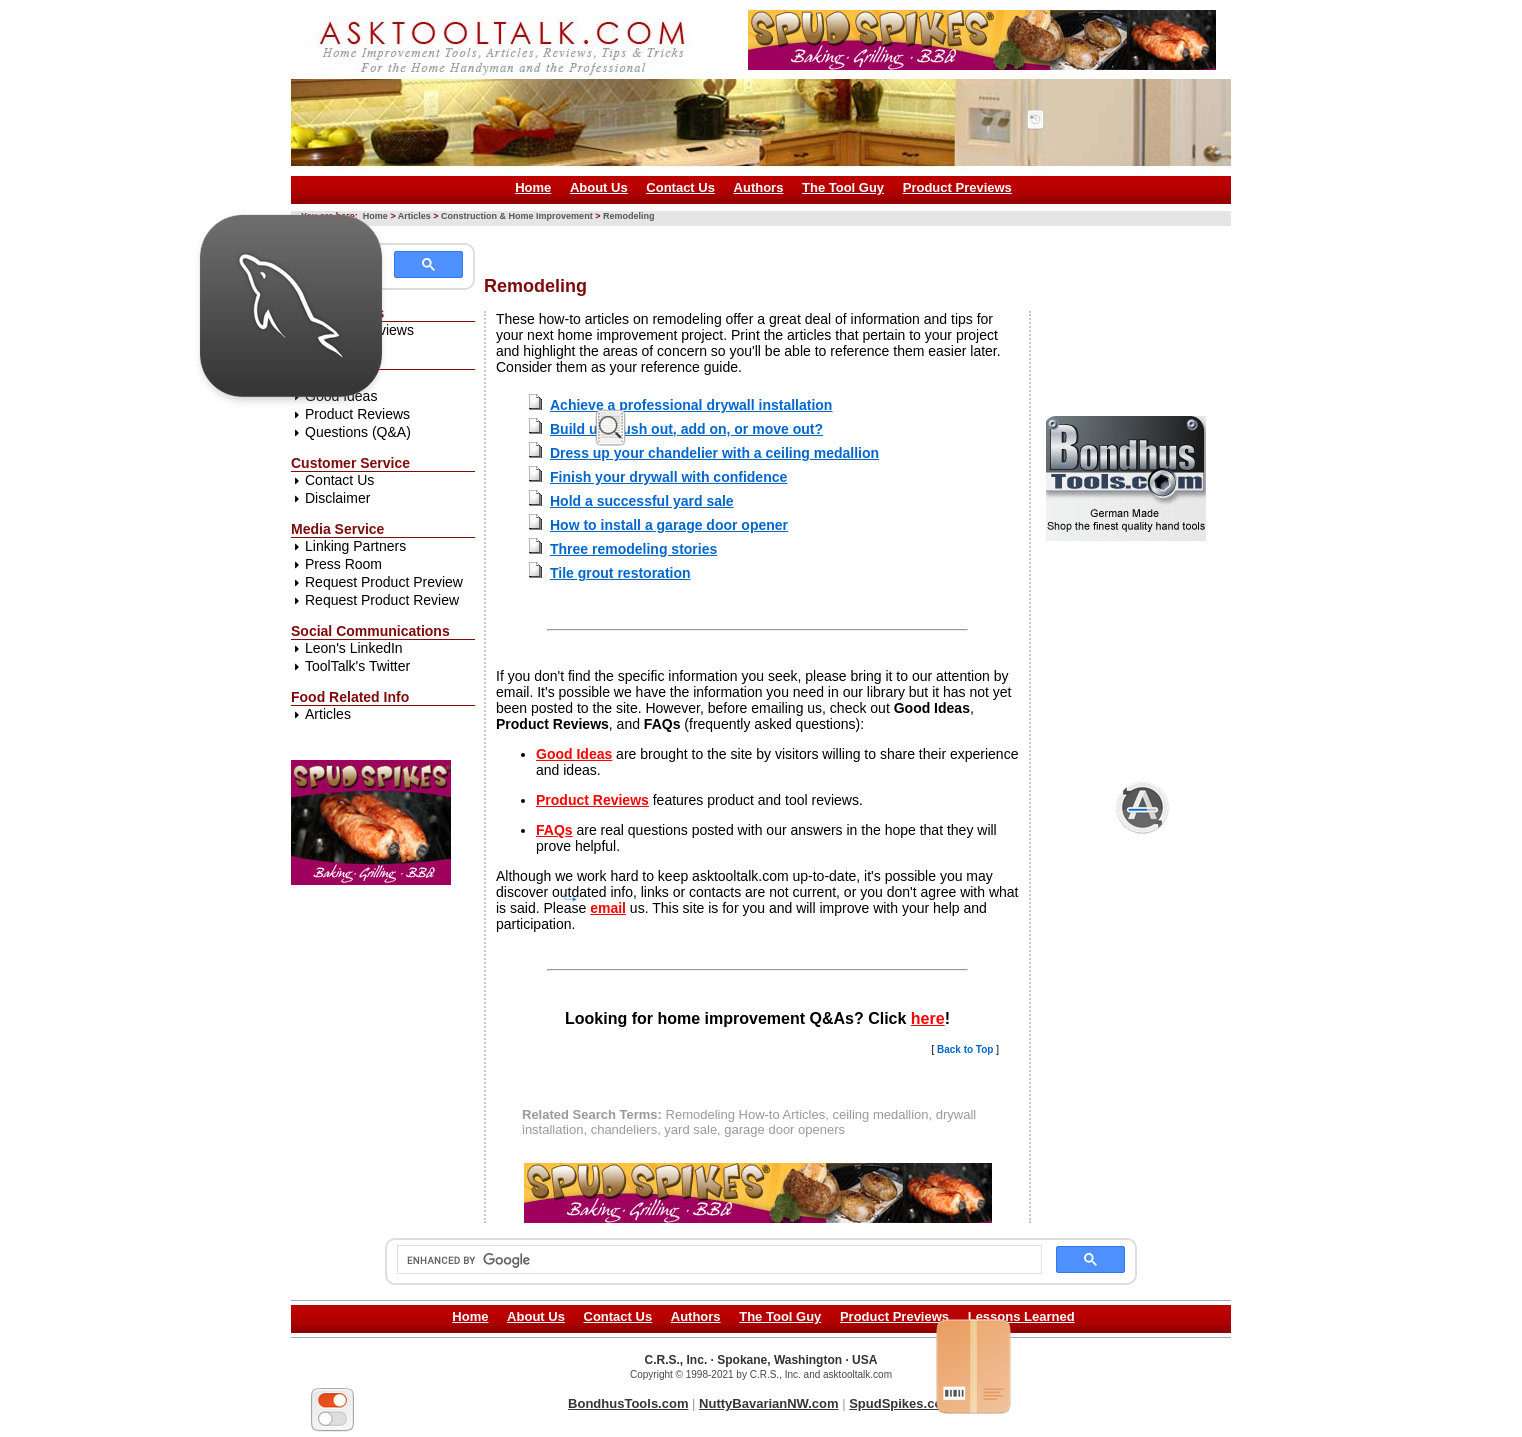 Image resolution: width=1522 pixels, height=1437 pixels. What do you see at coordinates (973, 1366) in the screenshot?
I see `open package manager application` at bounding box center [973, 1366].